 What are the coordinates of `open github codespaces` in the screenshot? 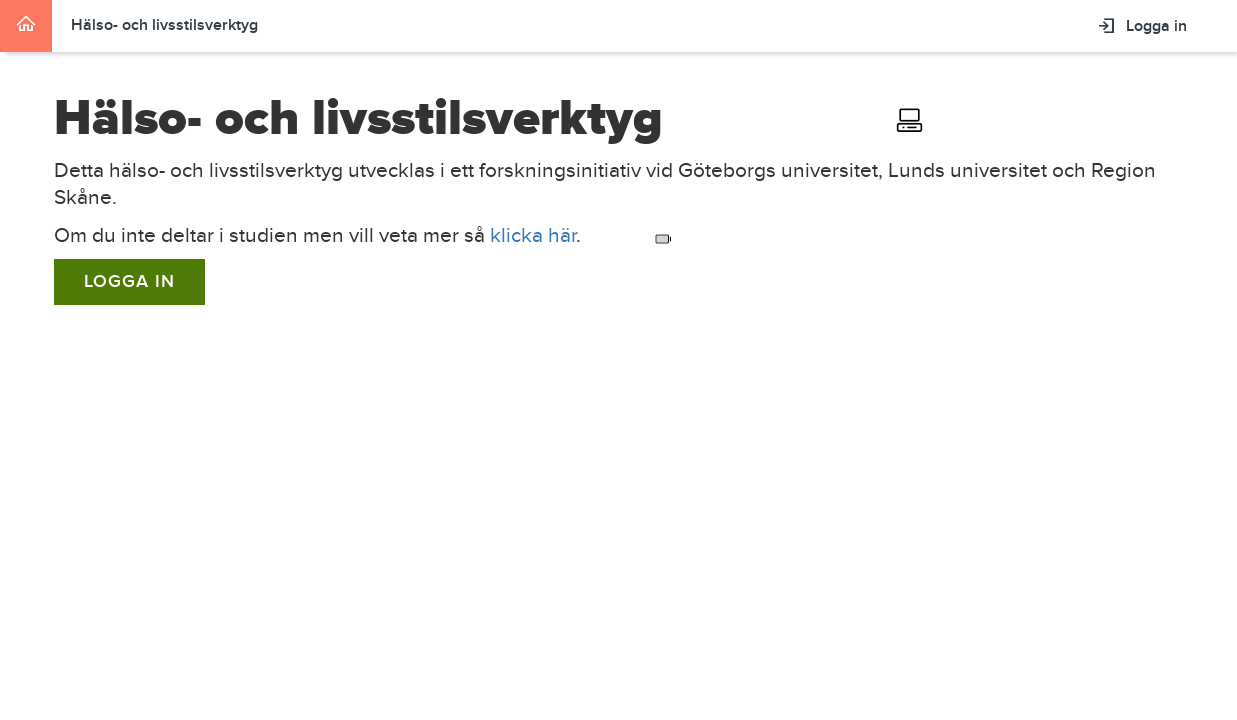 It's located at (909, 120).